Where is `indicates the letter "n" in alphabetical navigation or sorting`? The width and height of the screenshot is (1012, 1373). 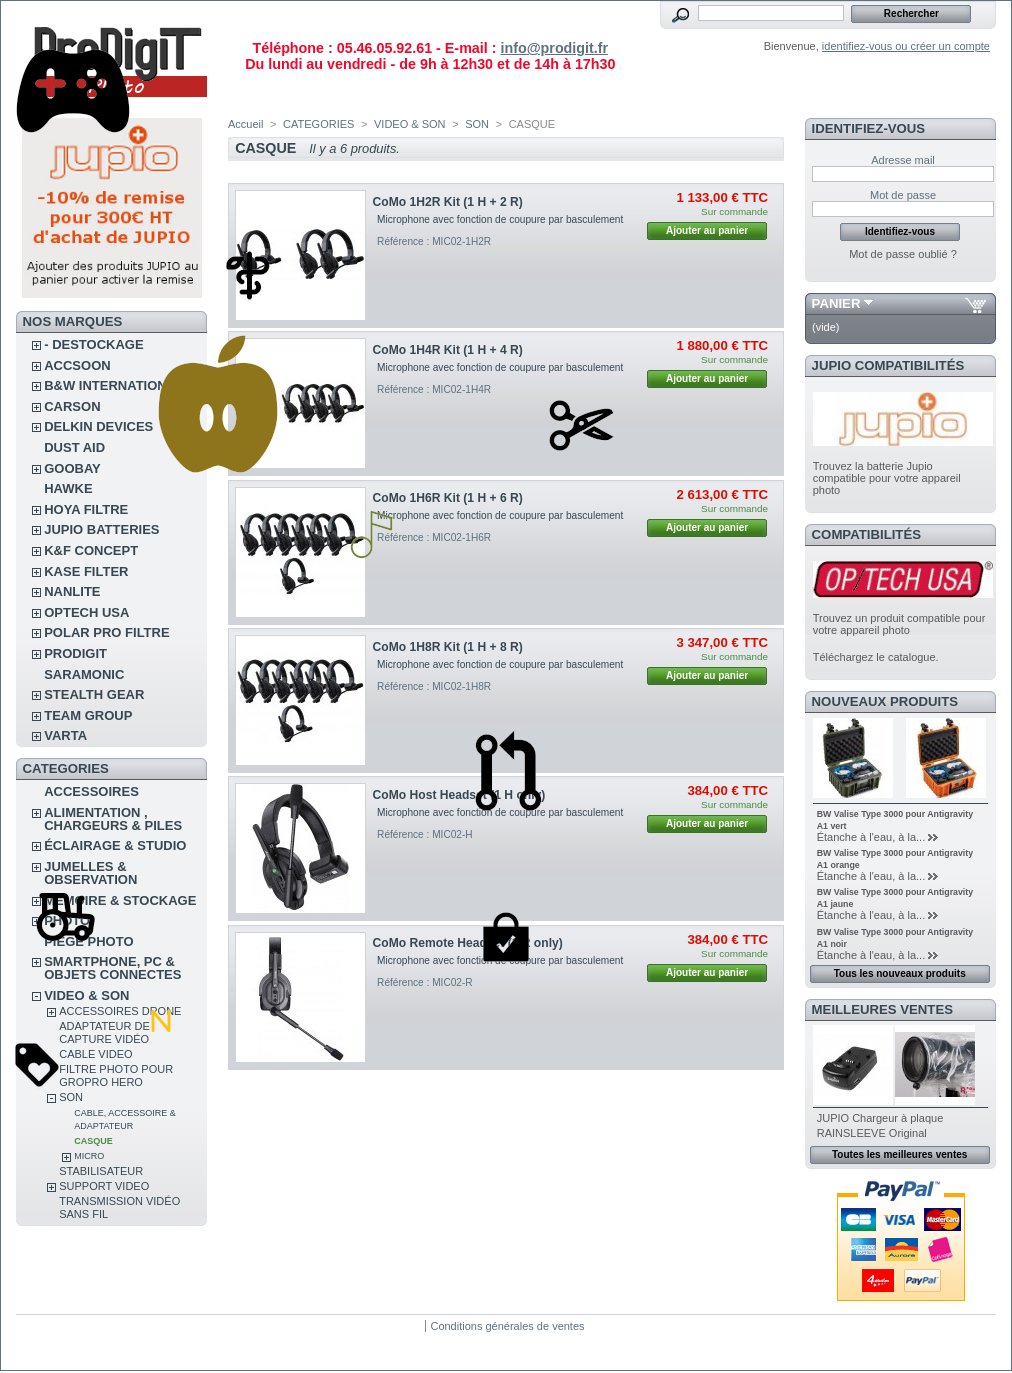 indicates the letter "n" in alphabetical navigation or sorting is located at coordinates (161, 1021).